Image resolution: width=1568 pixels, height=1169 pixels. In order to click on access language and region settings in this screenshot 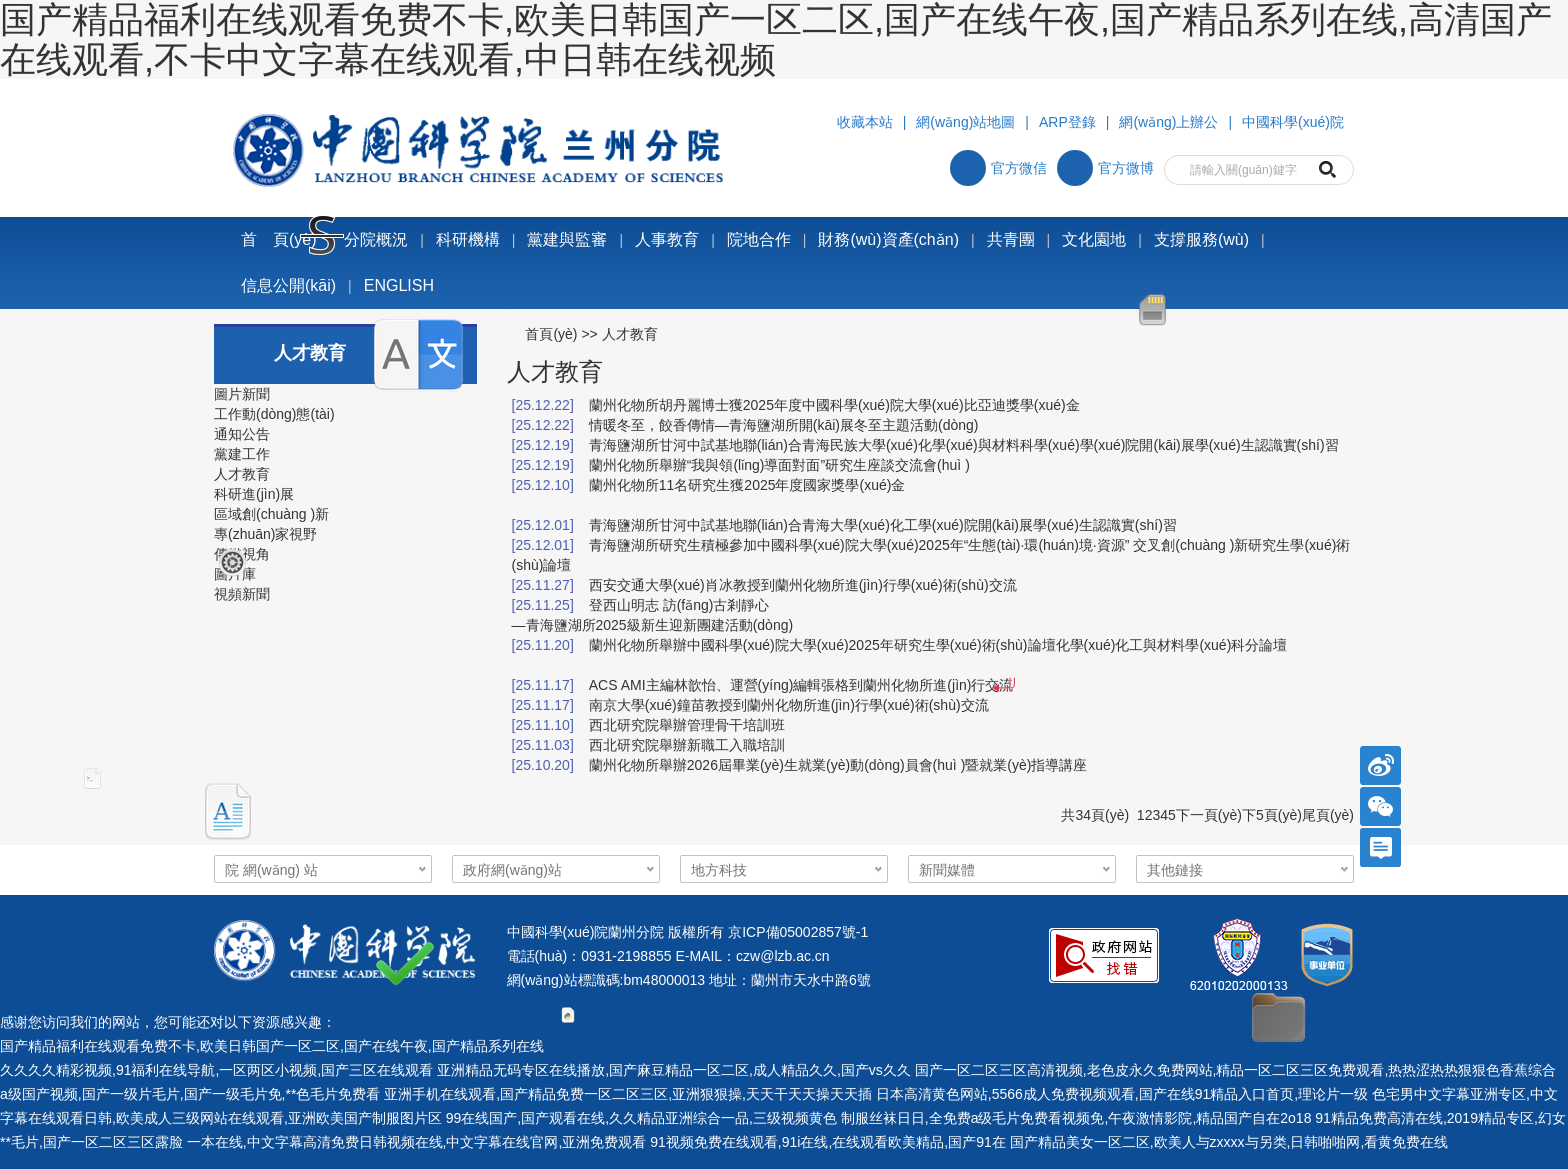, I will do `click(418, 354)`.